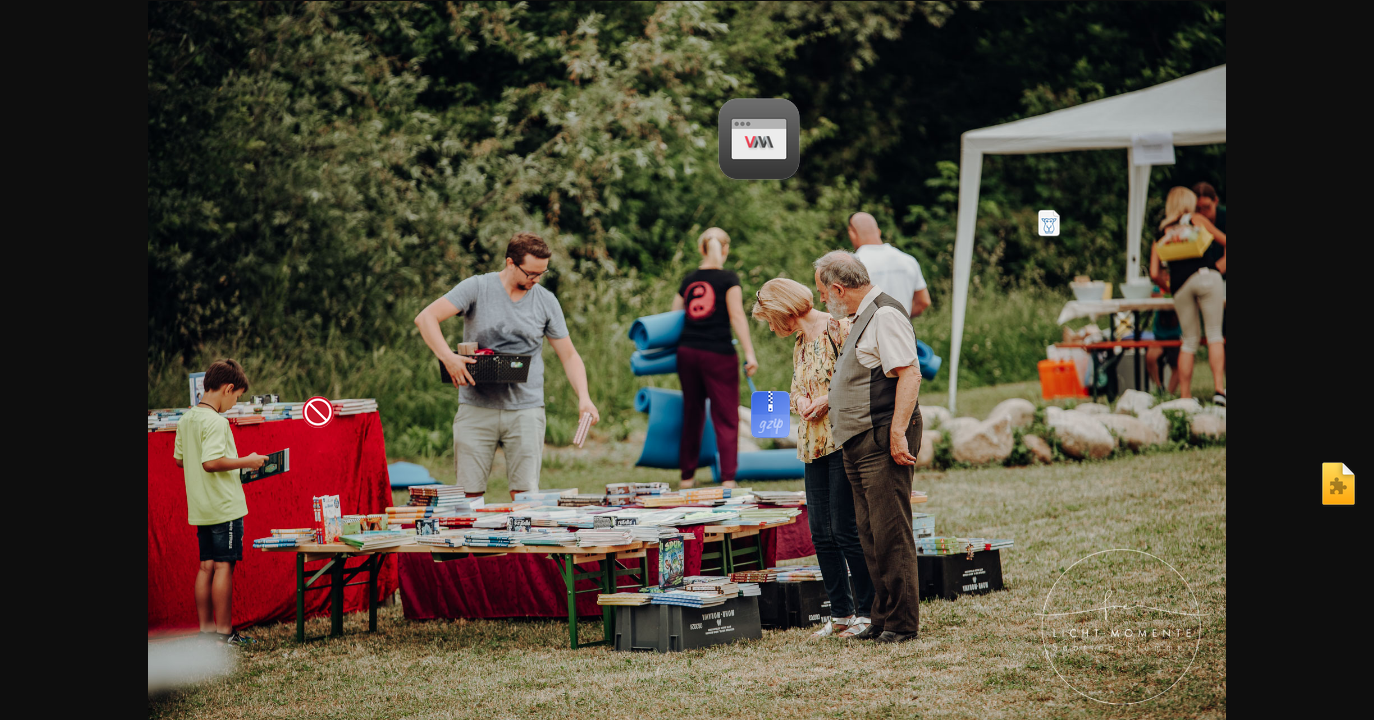 The height and width of the screenshot is (720, 1374). I want to click on a gzip compressed archive file, so click(770, 414).